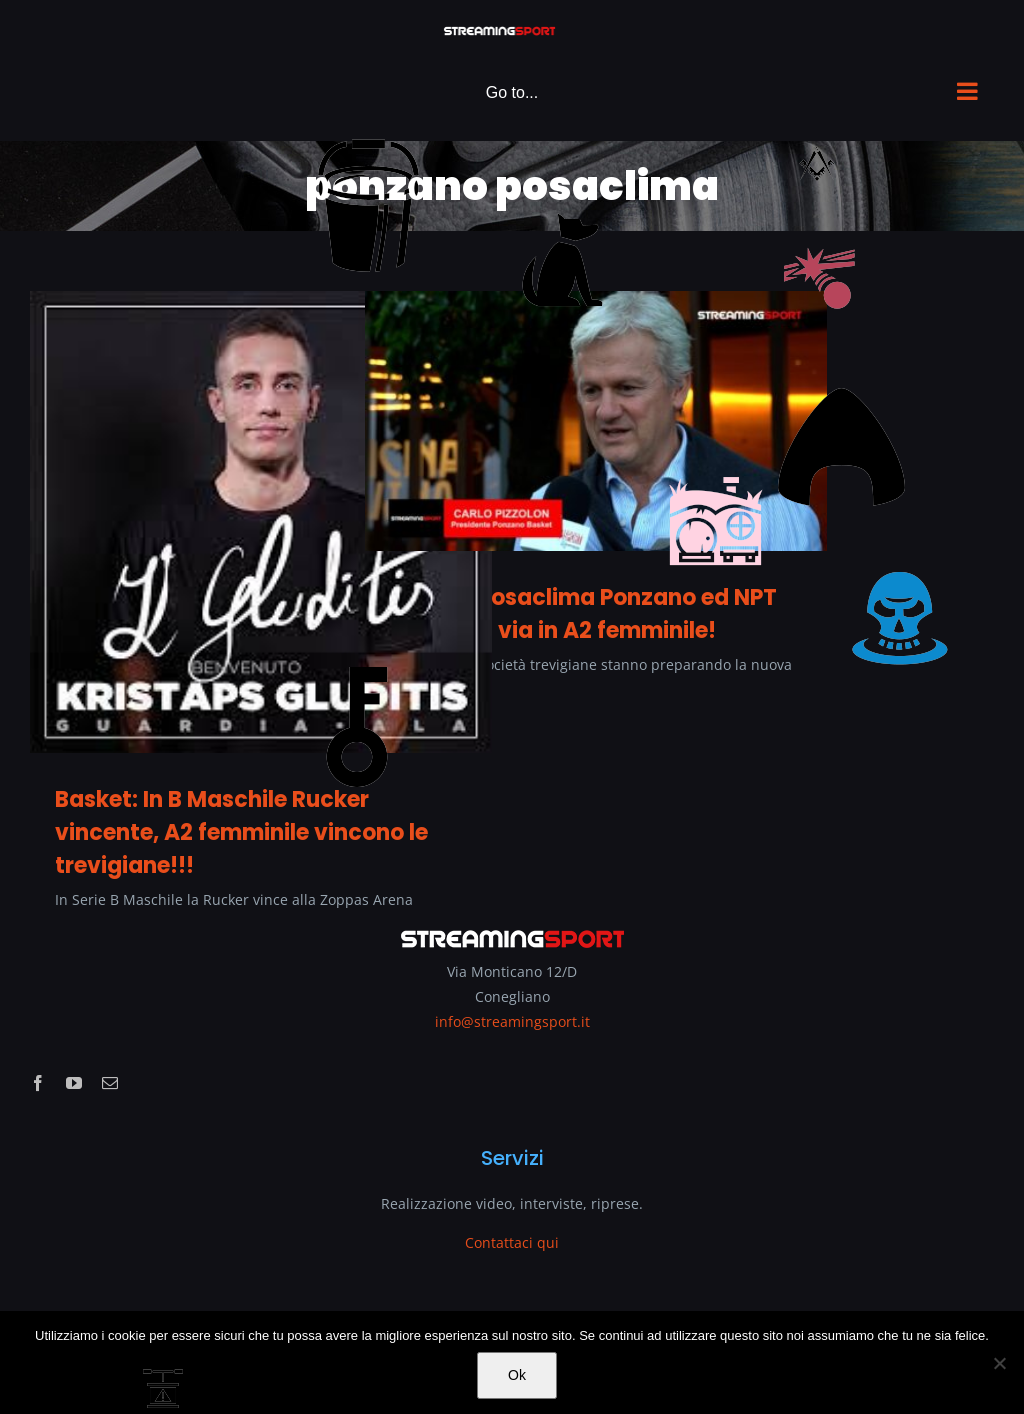 The width and height of the screenshot is (1024, 1414). Describe the element at coordinates (819, 278) in the screenshot. I see `indicates ricochet or bounce effect in gameplay` at that location.